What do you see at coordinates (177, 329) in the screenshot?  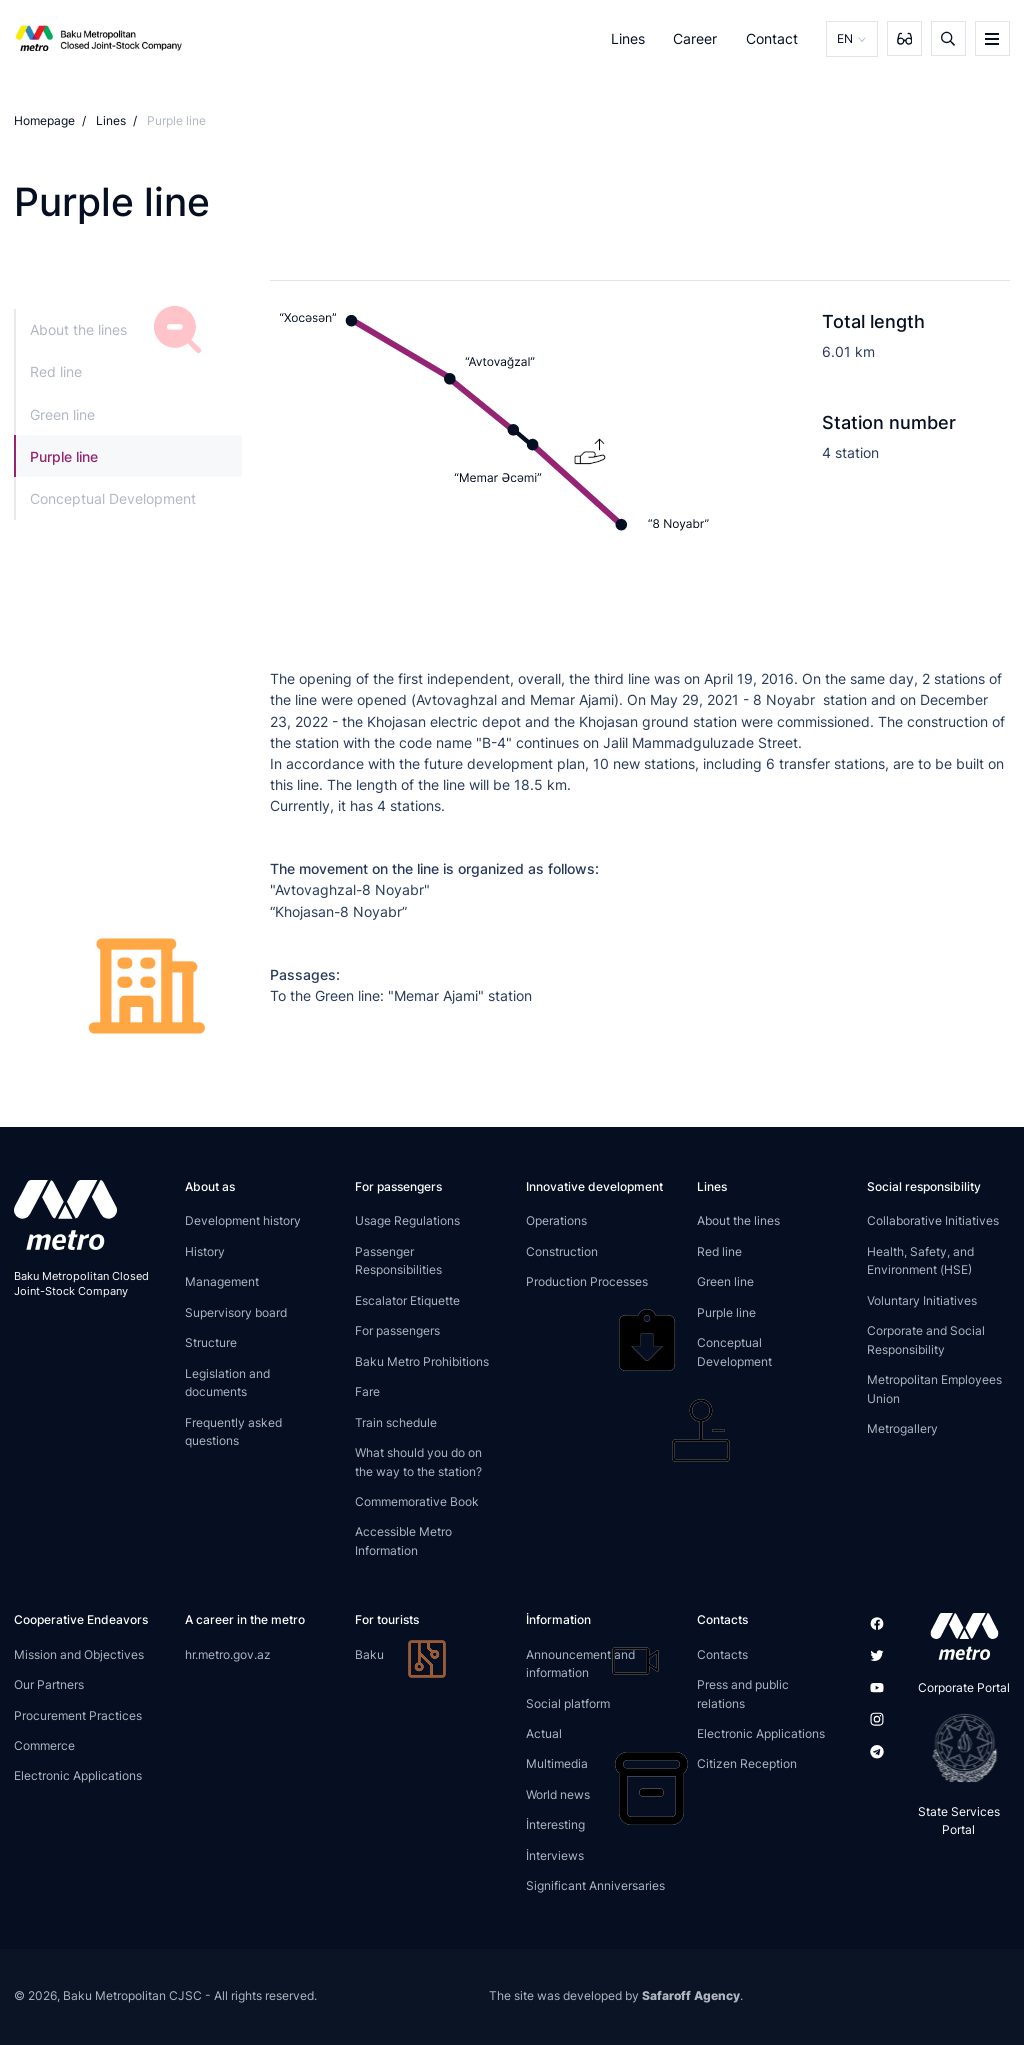 I see `zoom out or reduce magnification` at bounding box center [177, 329].